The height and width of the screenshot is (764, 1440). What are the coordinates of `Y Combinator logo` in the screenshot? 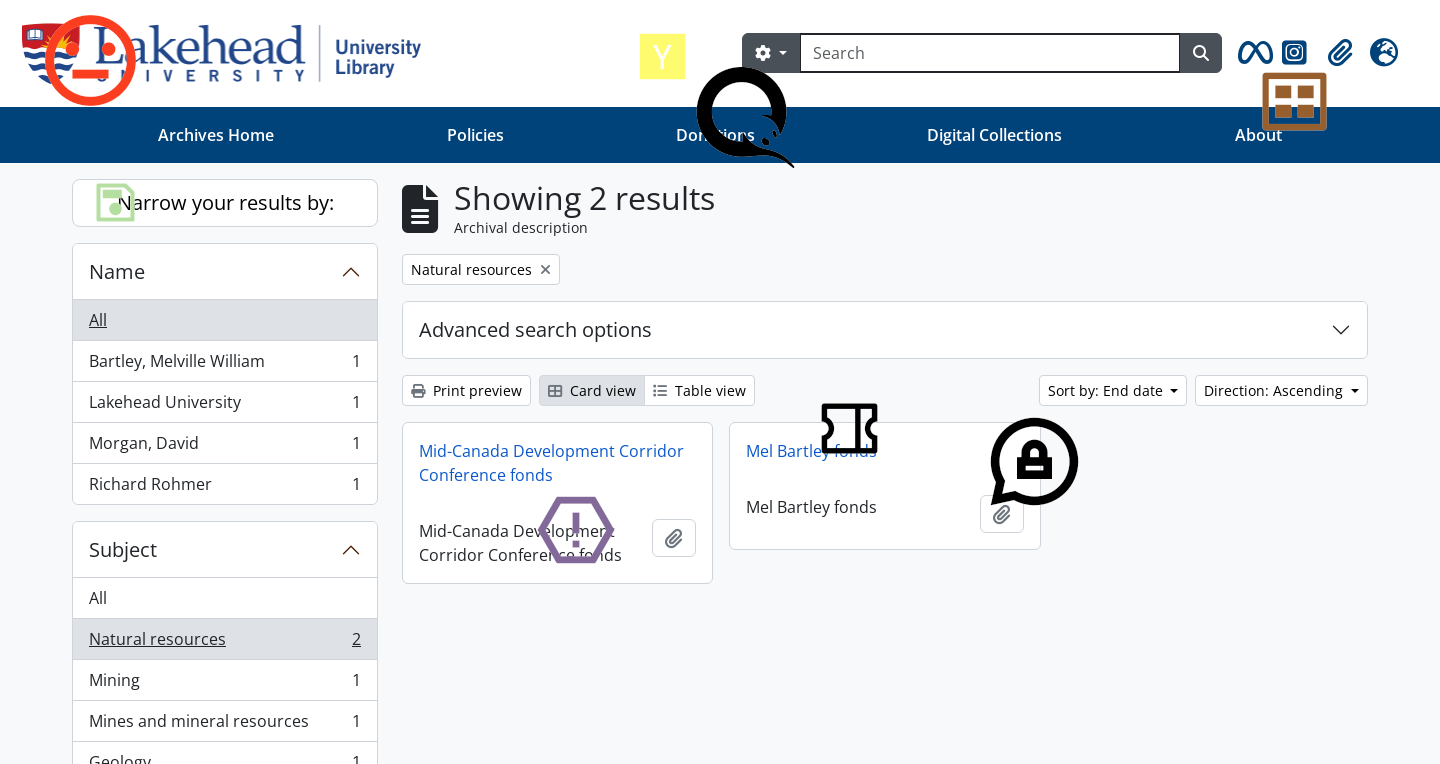 It's located at (662, 56).